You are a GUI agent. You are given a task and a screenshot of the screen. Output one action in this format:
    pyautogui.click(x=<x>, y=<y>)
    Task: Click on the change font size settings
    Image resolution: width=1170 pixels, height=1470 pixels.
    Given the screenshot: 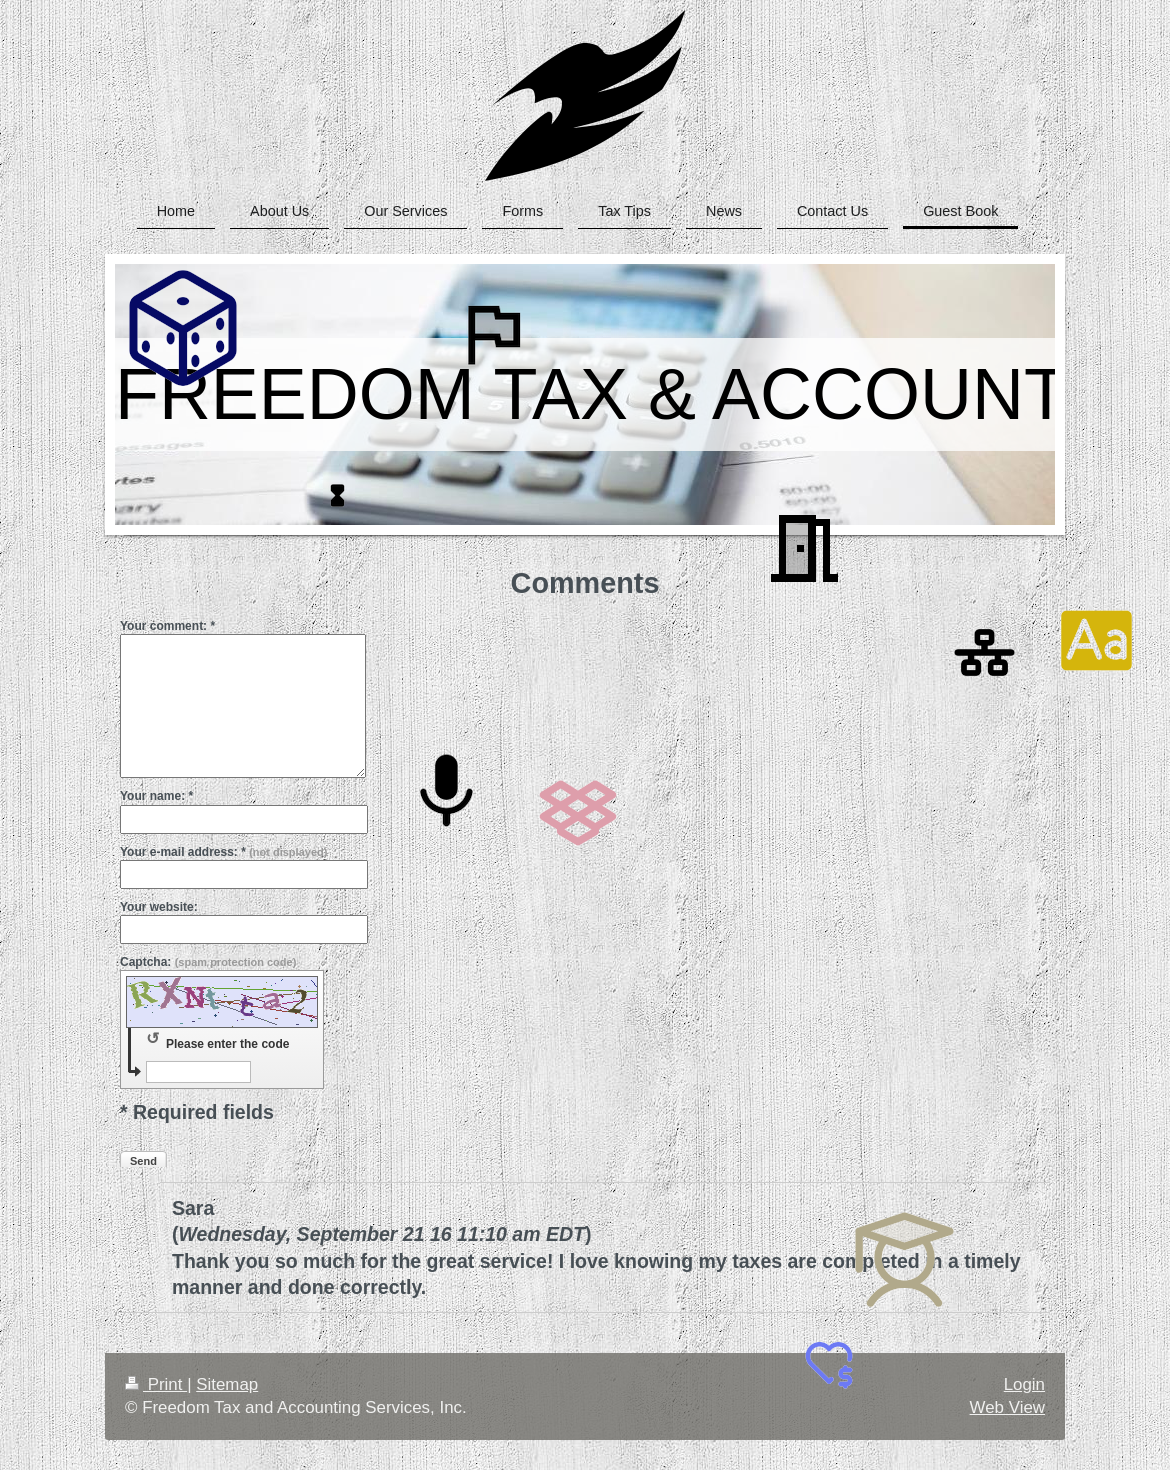 What is the action you would take?
    pyautogui.click(x=1096, y=640)
    